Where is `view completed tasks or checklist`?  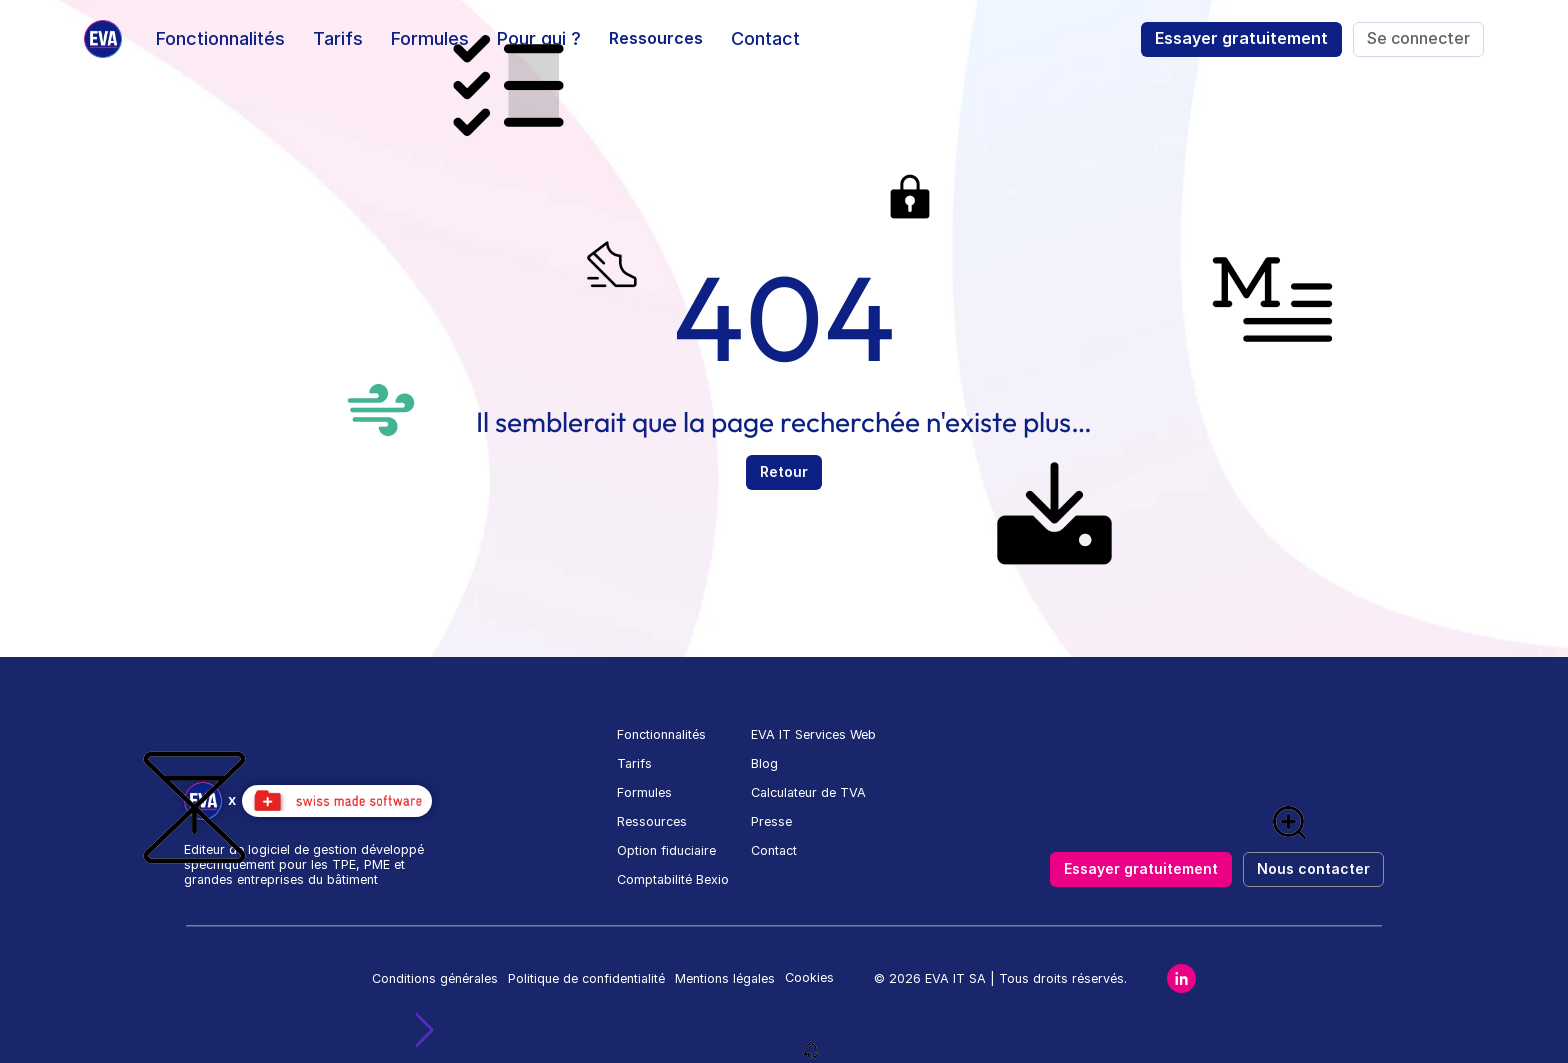
view completed tasks or checklist is located at coordinates (508, 85).